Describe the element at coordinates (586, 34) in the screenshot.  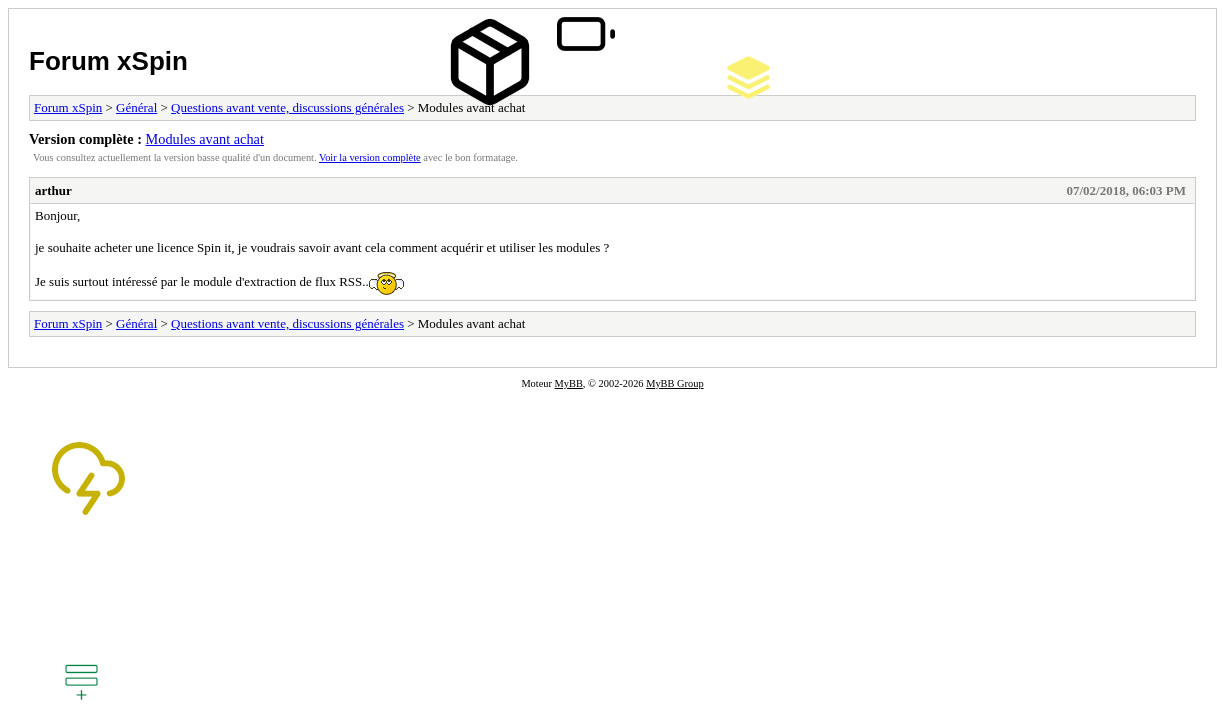
I see `indicates current battery level` at that location.